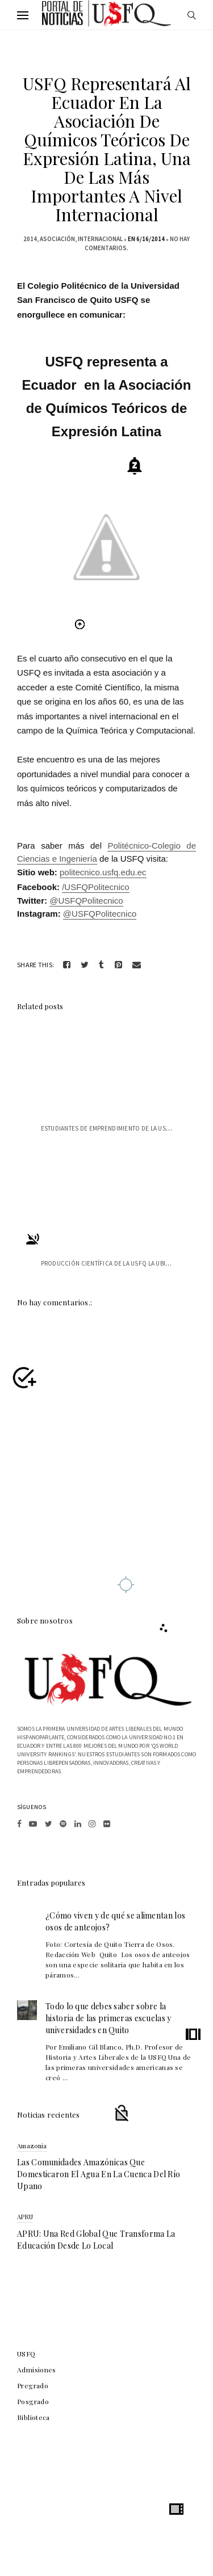  What do you see at coordinates (164, 1628) in the screenshot?
I see `view data as a scatter plot chart` at bounding box center [164, 1628].